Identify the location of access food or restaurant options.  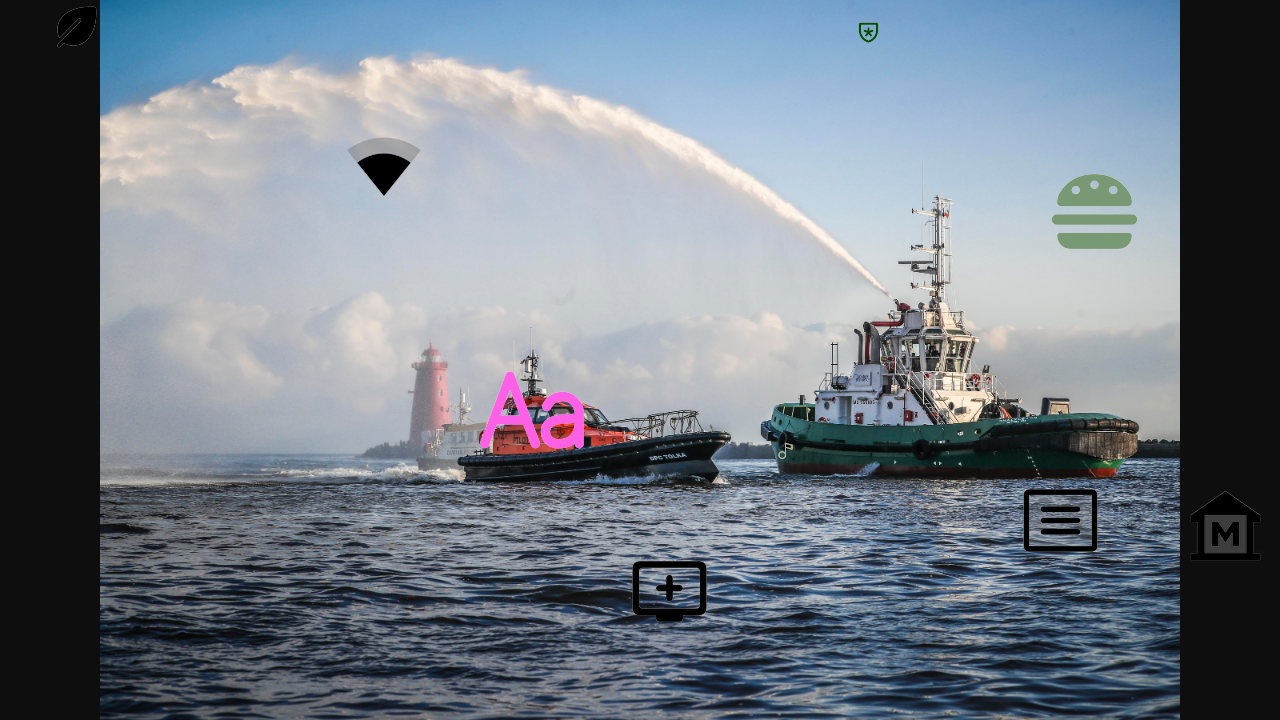
(1094, 211).